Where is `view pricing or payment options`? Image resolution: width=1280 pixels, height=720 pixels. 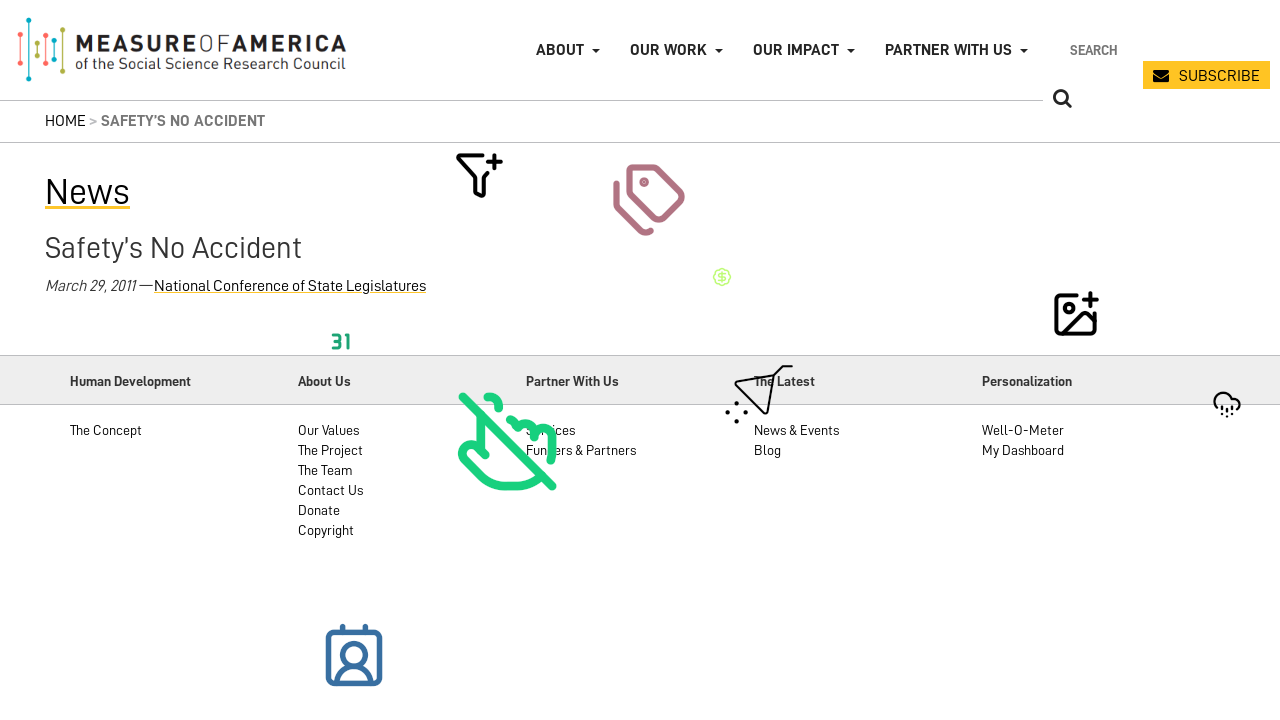 view pricing or payment options is located at coordinates (722, 277).